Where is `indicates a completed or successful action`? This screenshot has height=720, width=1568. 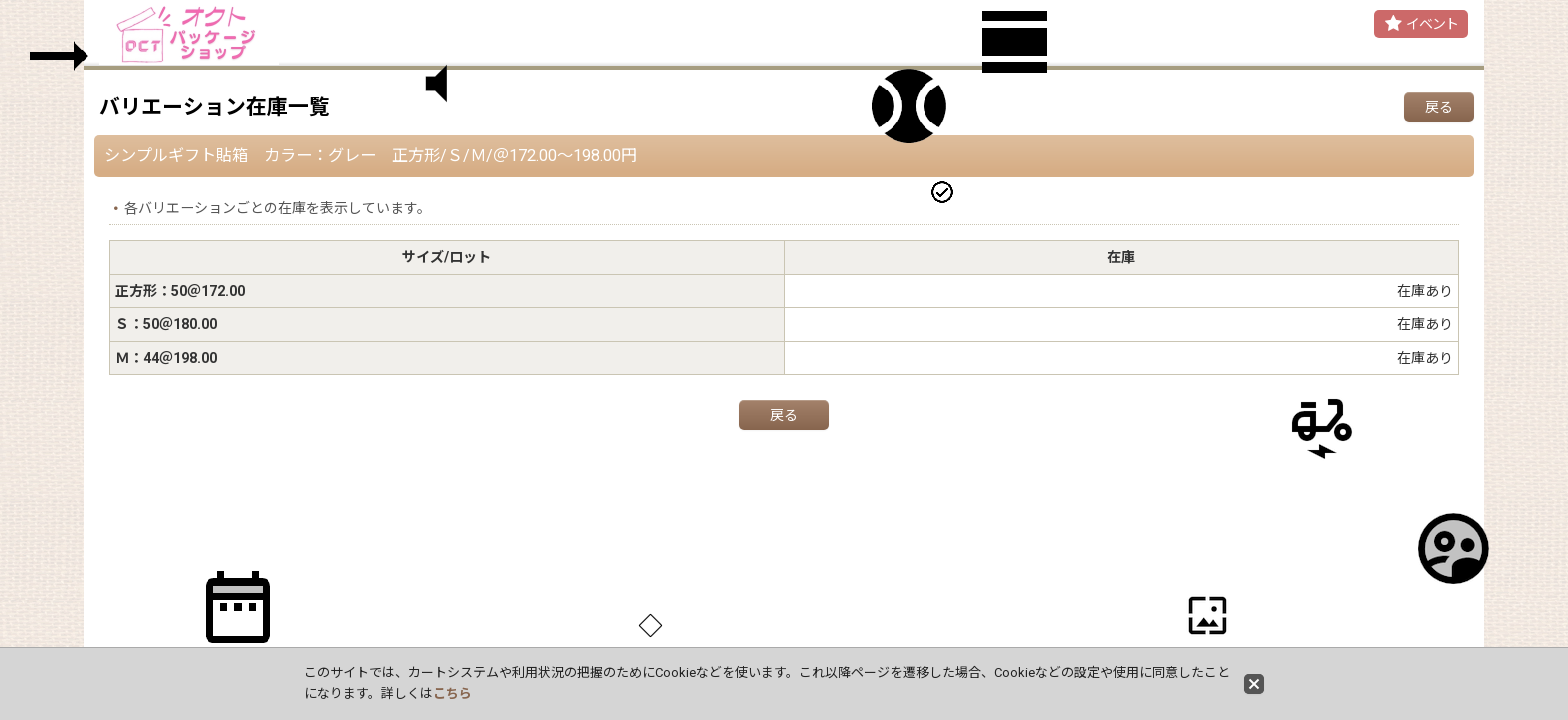 indicates a completed or successful action is located at coordinates (942, 192).